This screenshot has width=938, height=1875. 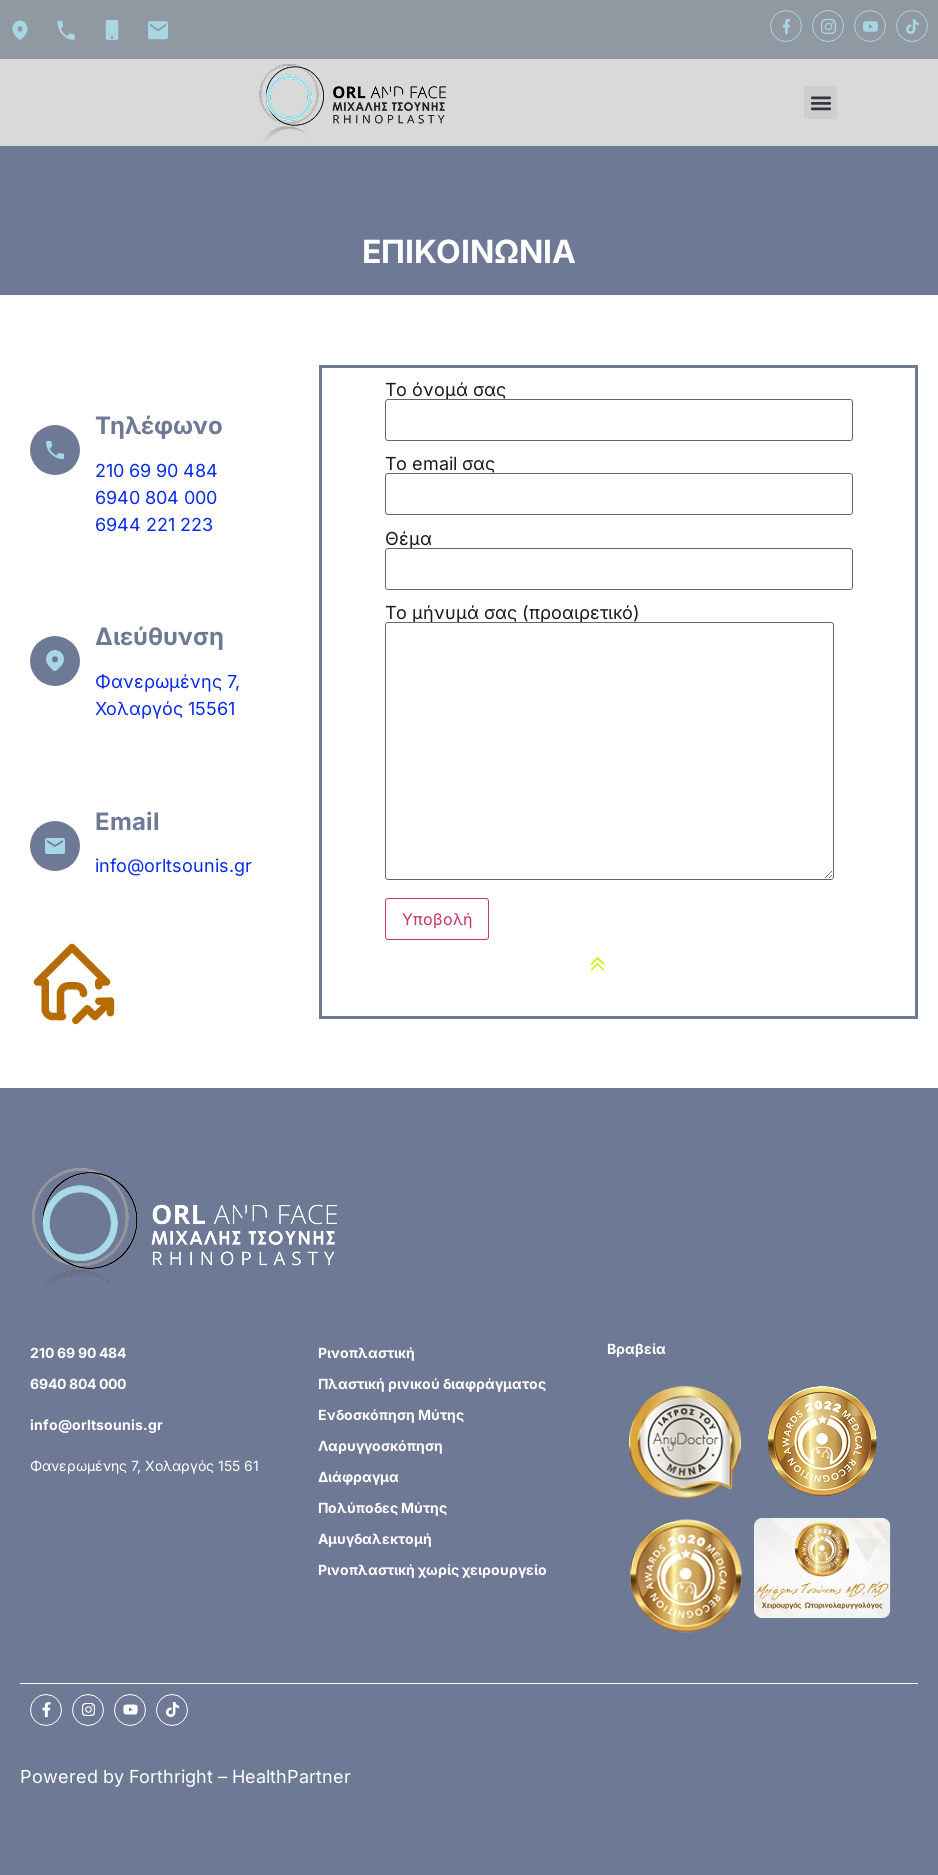 I want to click on view home analytics and statistics, so click(x=72, y=982).